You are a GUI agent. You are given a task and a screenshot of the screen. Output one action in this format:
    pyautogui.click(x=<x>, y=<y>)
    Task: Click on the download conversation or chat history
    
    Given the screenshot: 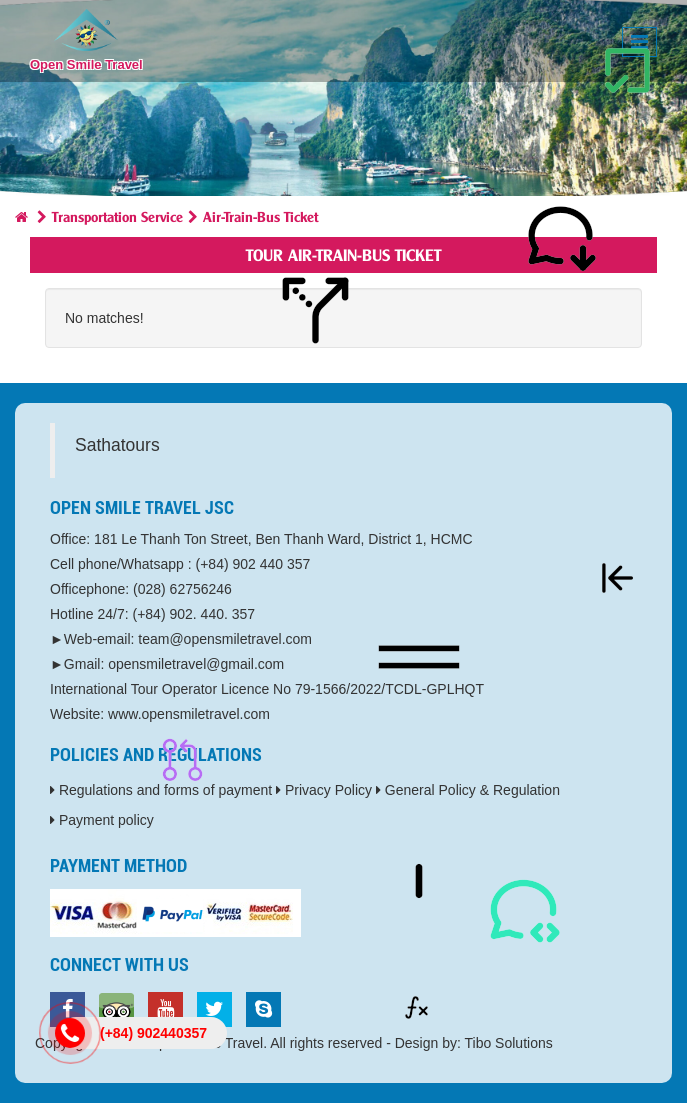 What is the action you would take?
    pyautogui.click(x=560, y=235)
    